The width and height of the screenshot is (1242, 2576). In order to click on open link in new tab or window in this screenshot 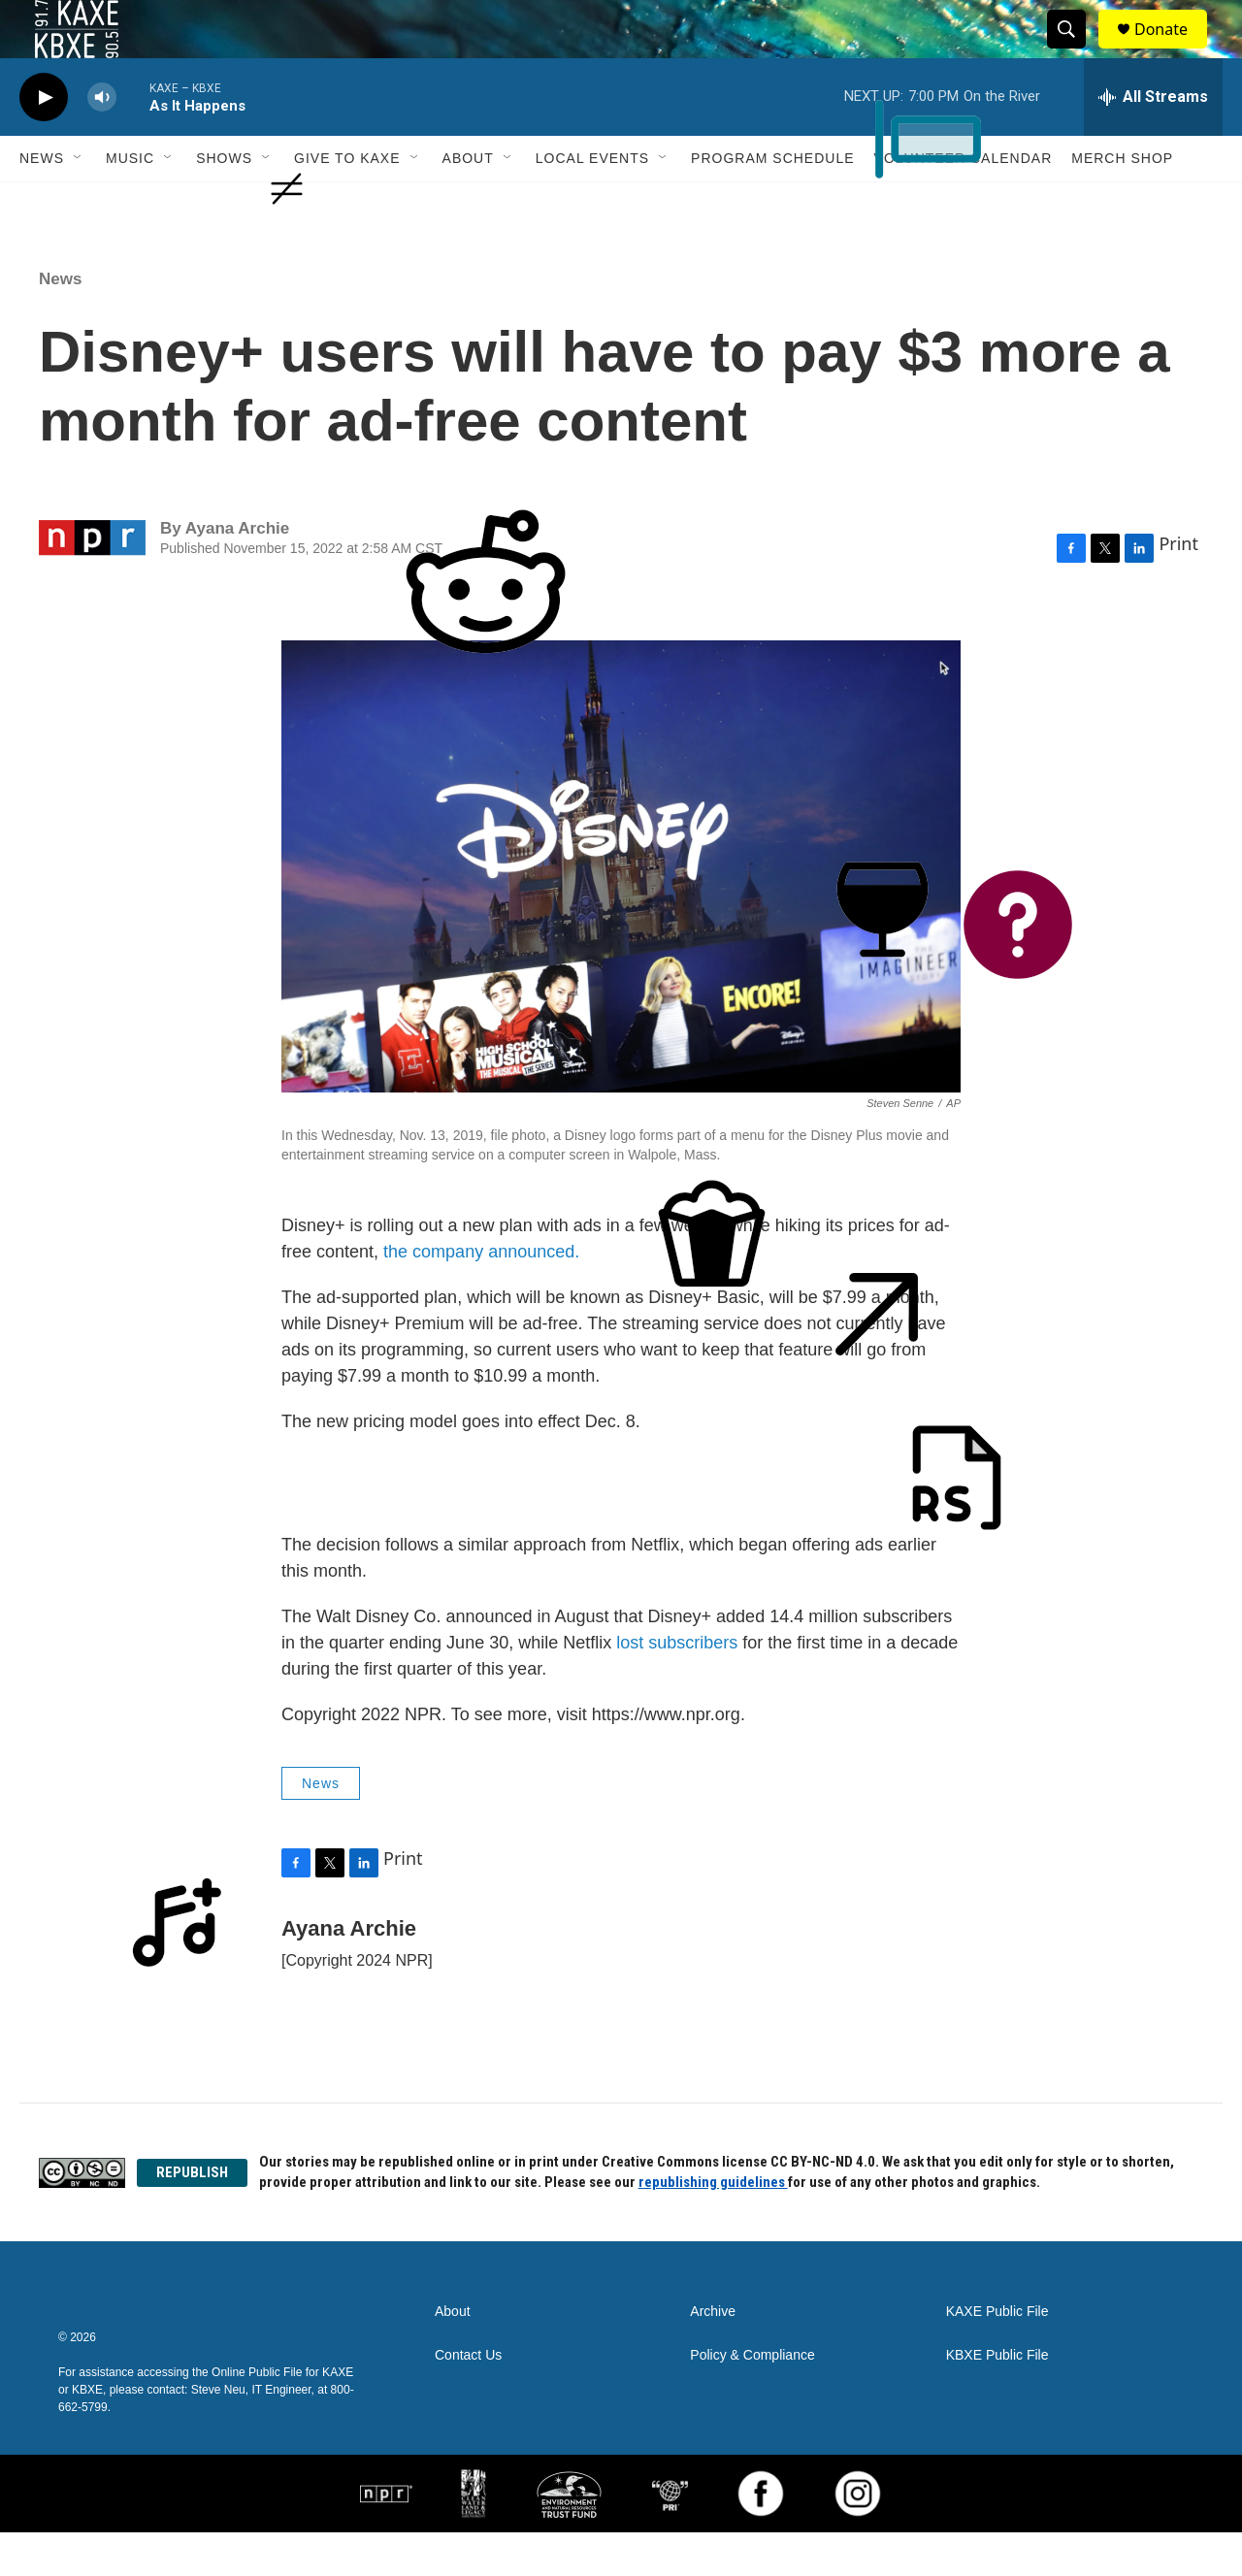, I will do `click(876, 1314)`.